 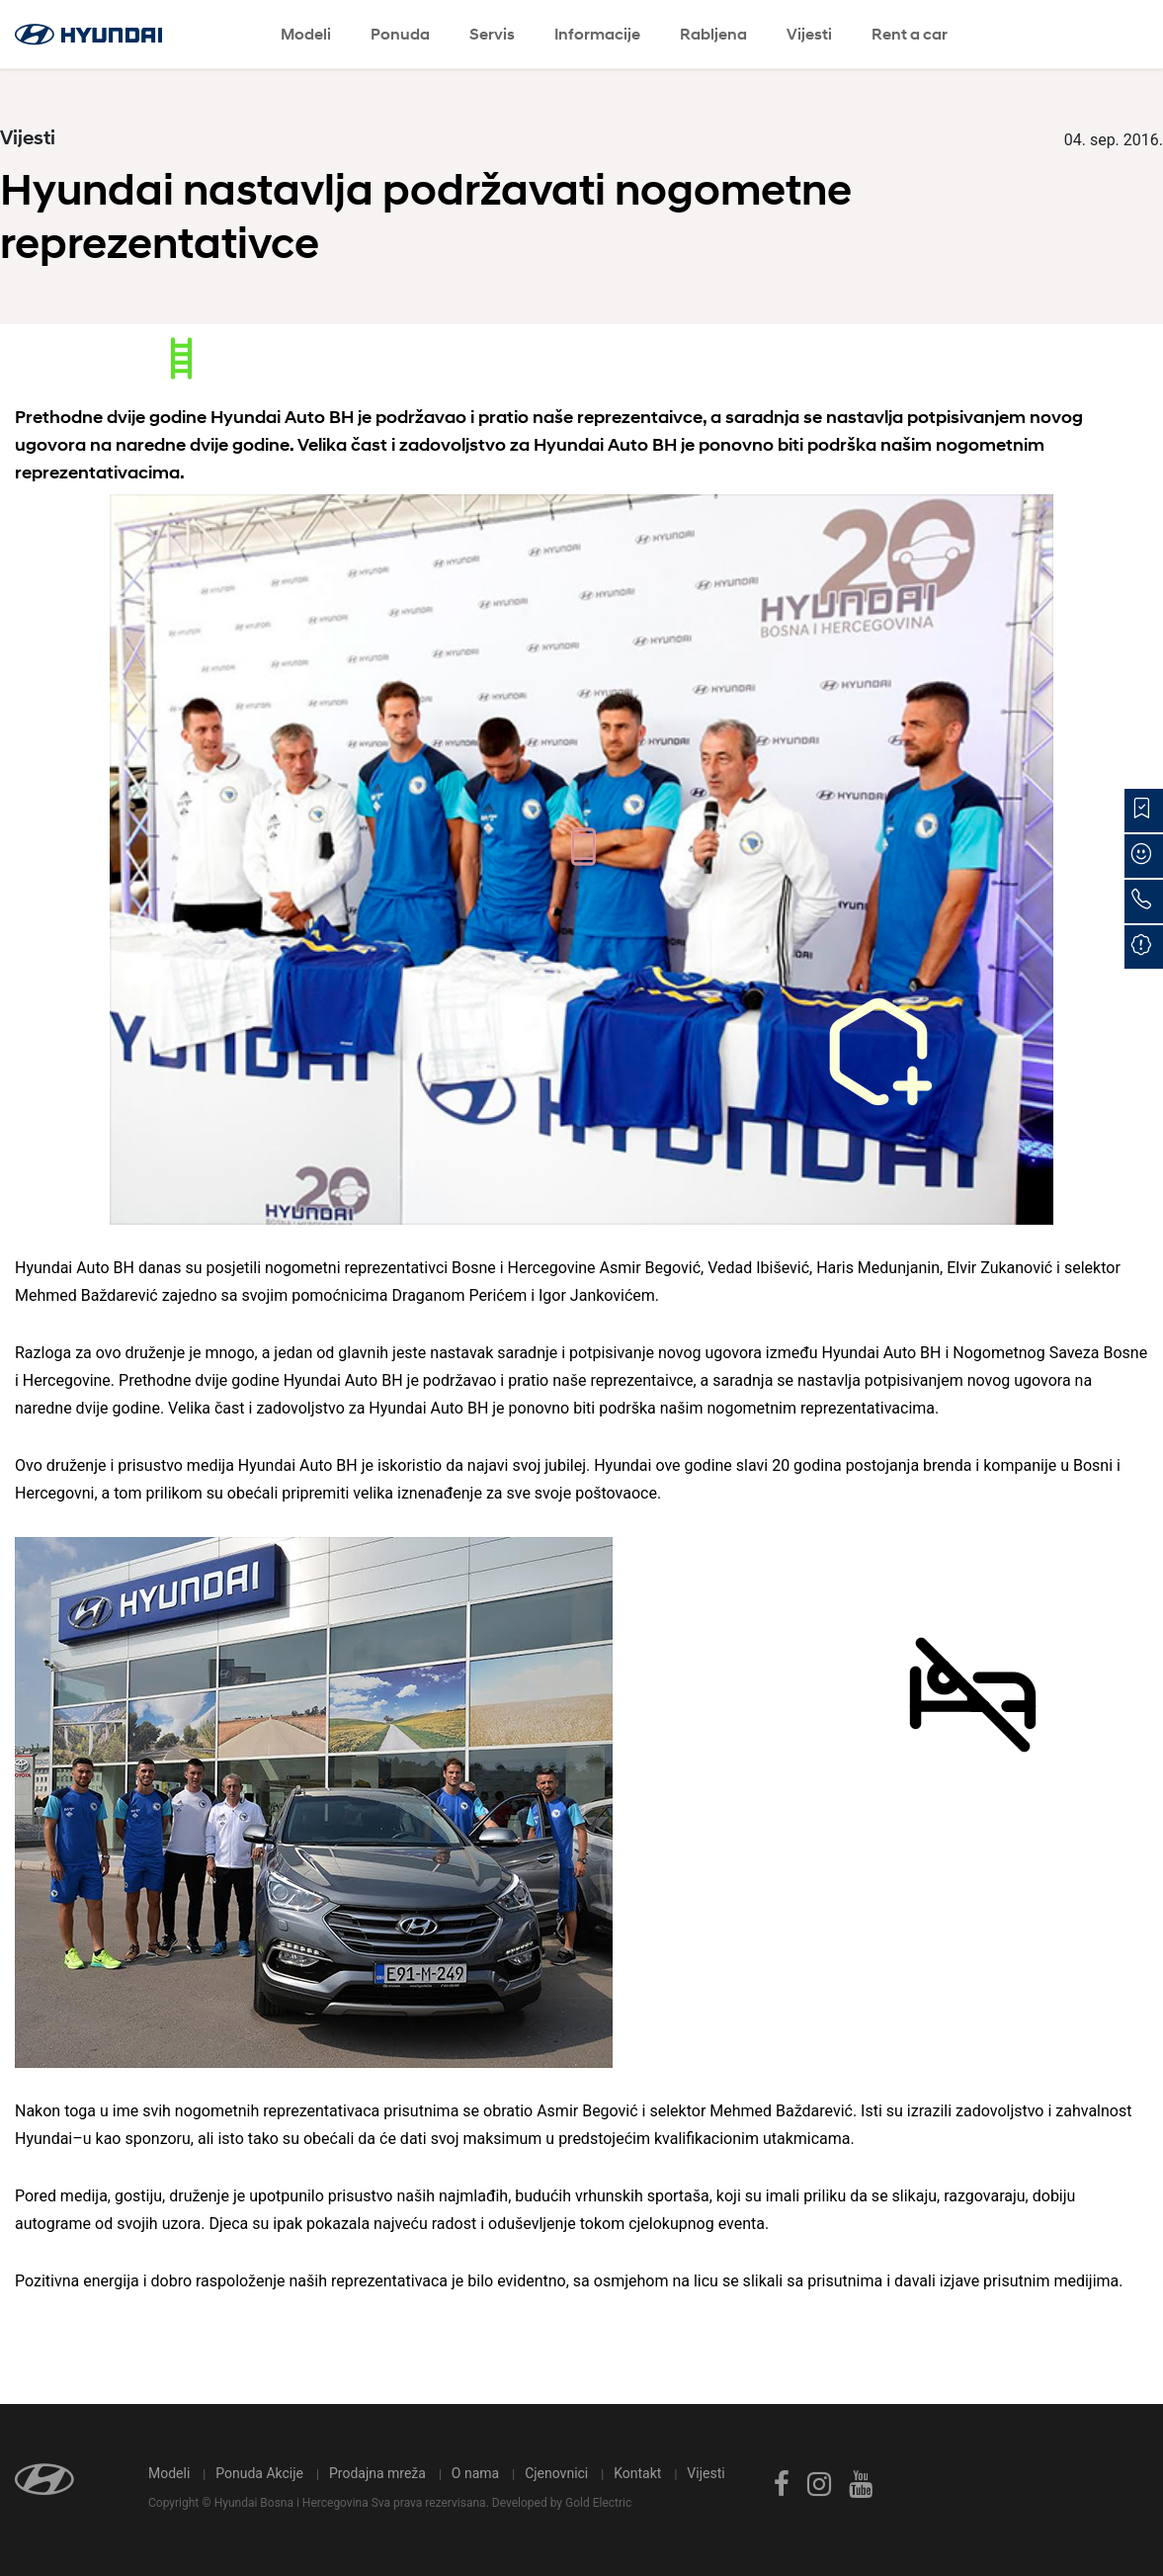 I want to click on switch to mobile view, so click(x=583, y=846).